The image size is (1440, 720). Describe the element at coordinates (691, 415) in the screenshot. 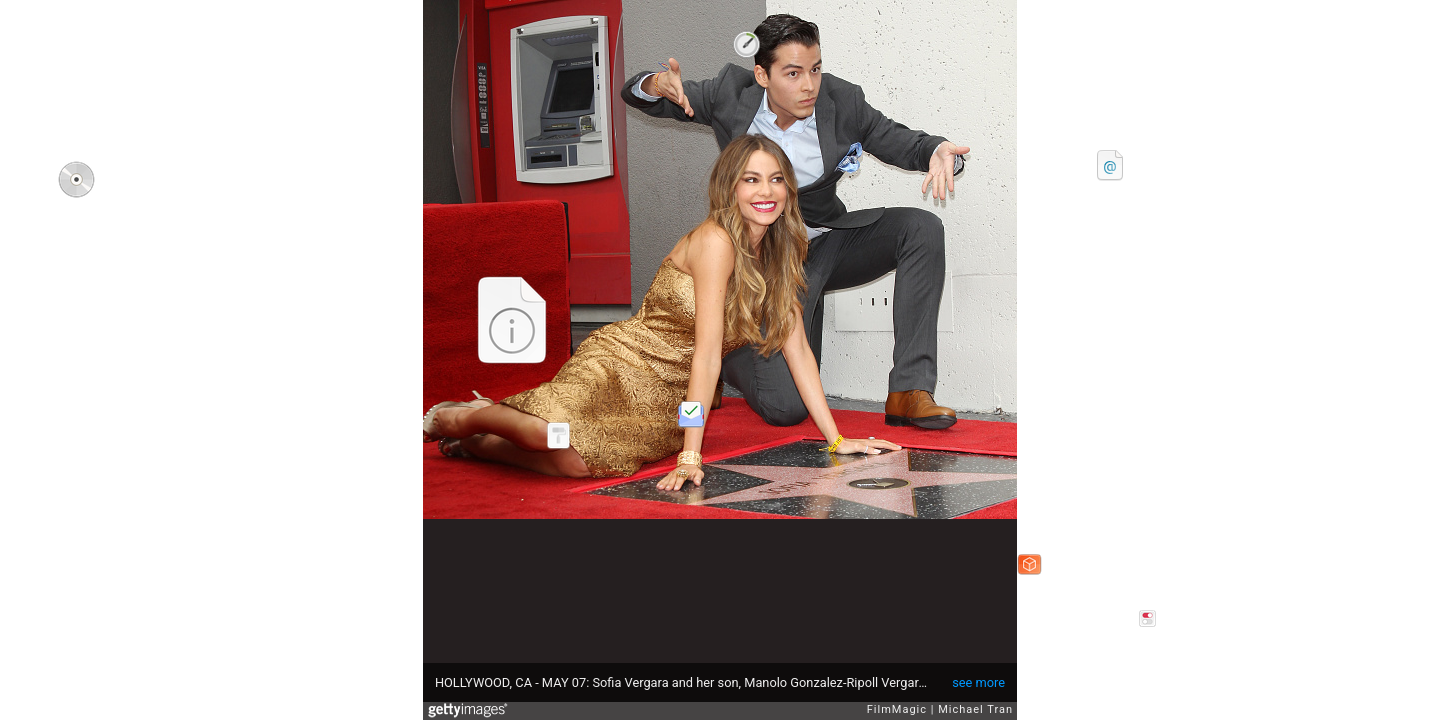

I see `mark email as not junk or spam` at that location.